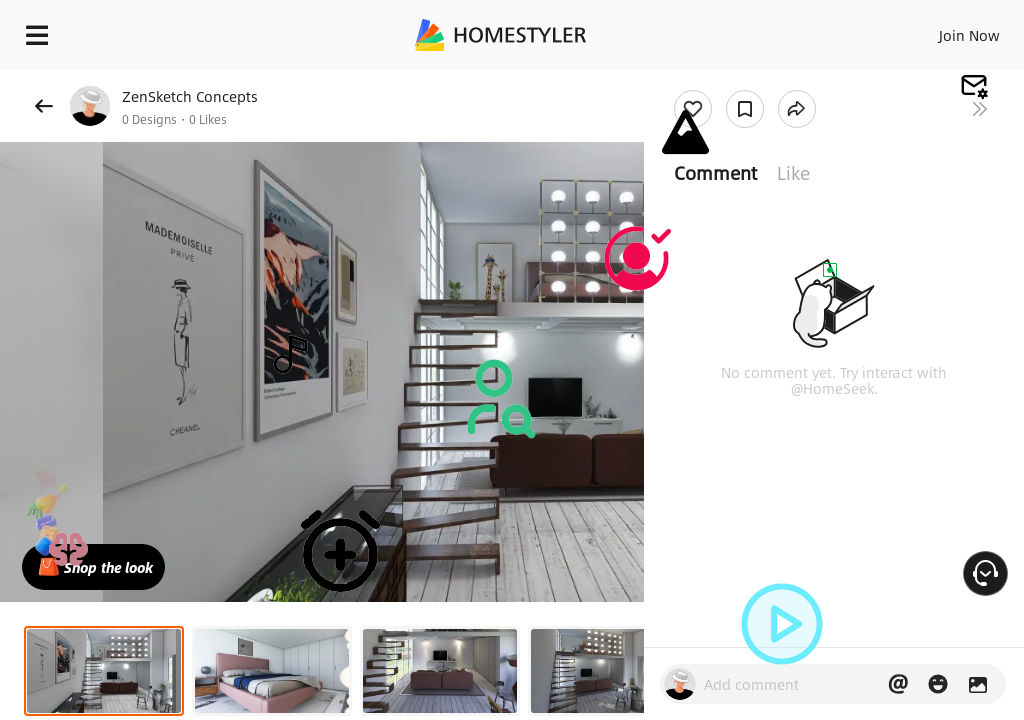  What do you see at coordinates (290, 353) in the screenshot?
I see `access music or audio player` at bounding box center [290, 353].